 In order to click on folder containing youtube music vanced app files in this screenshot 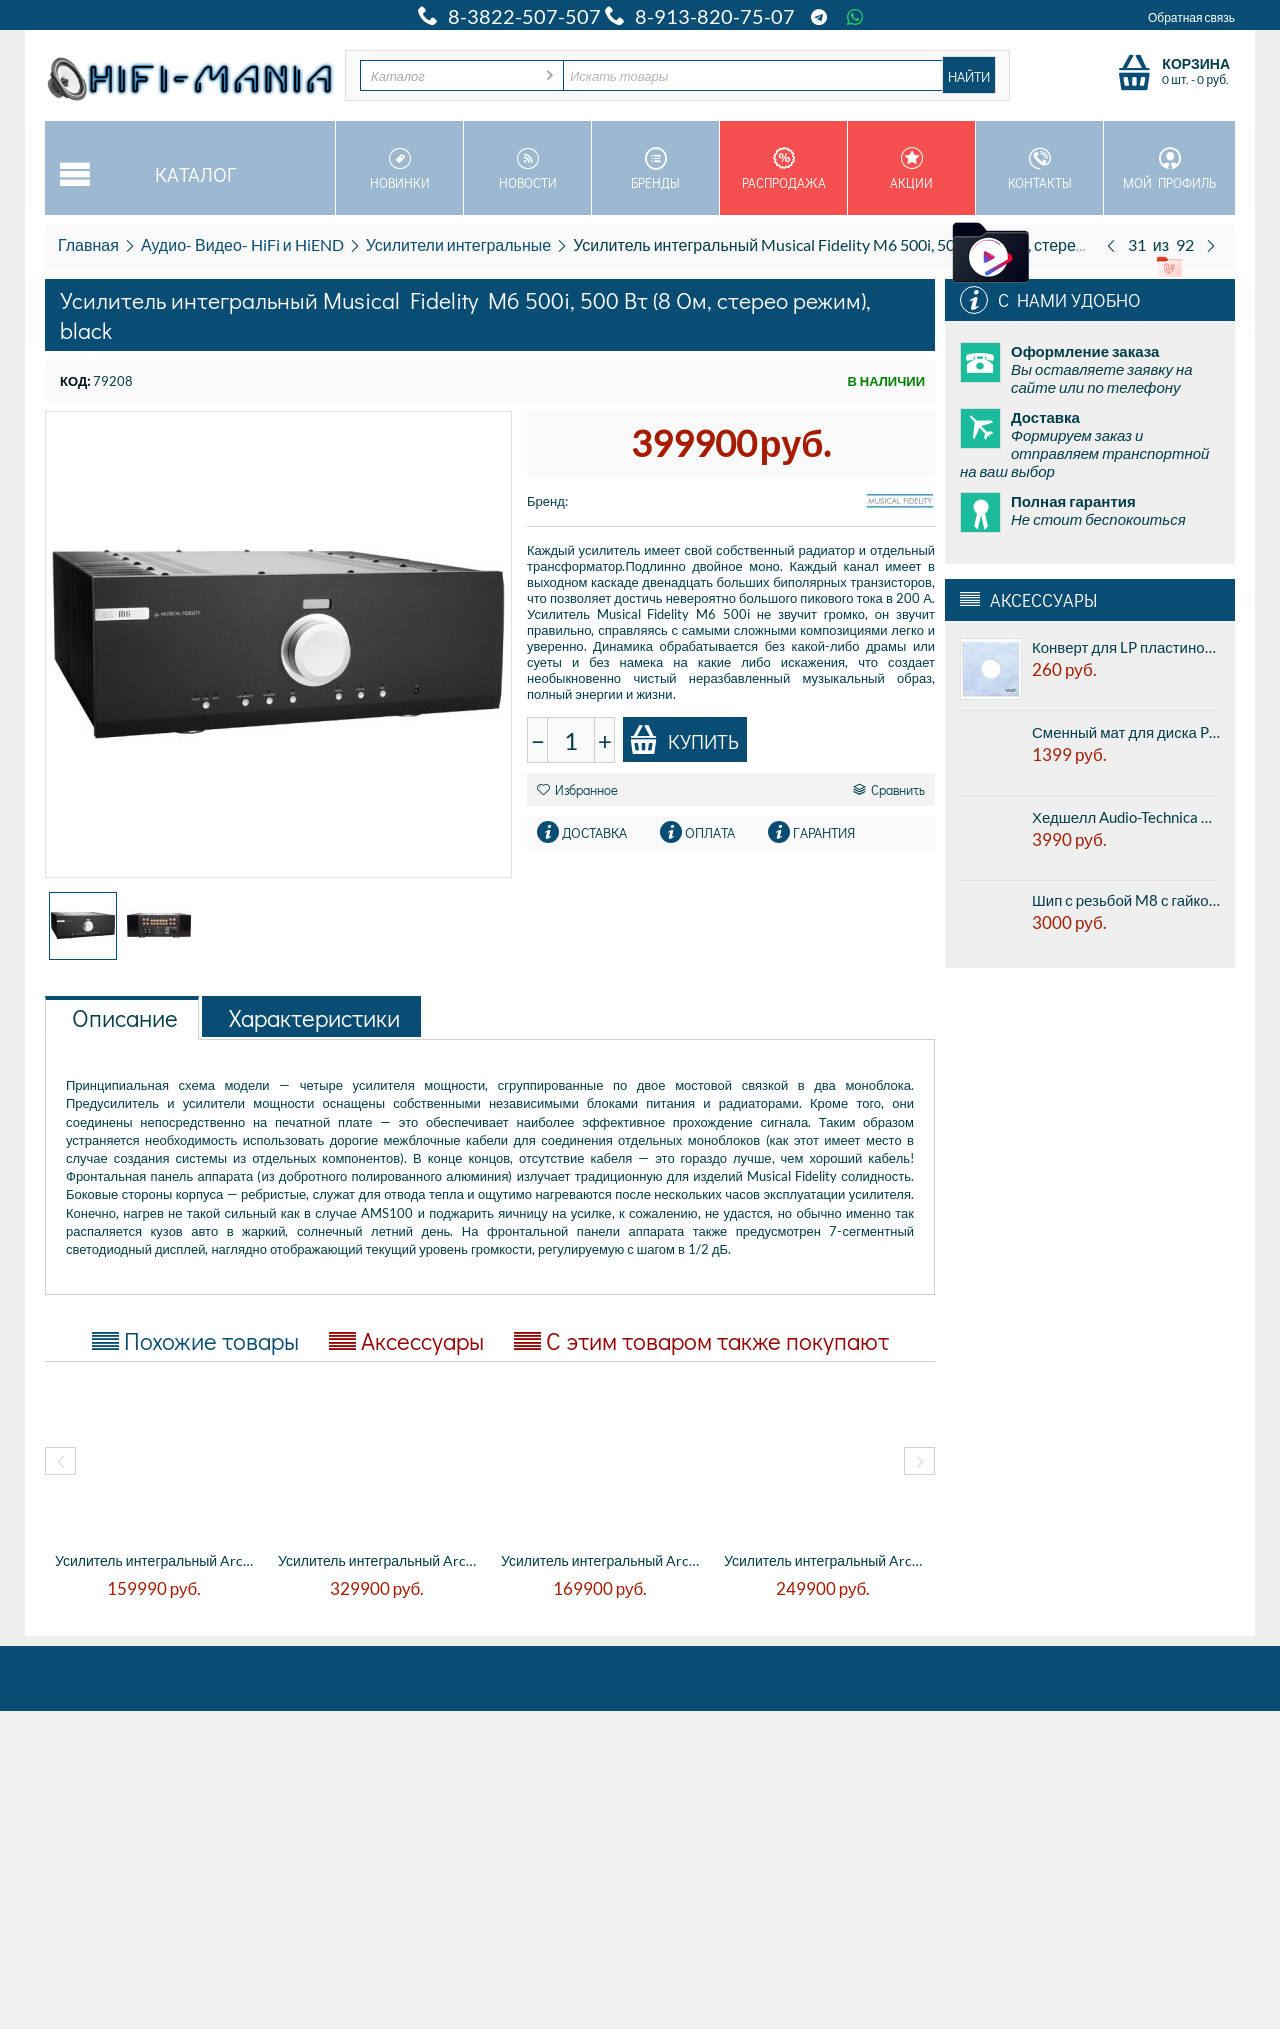, I will do `click(990, 254)`.